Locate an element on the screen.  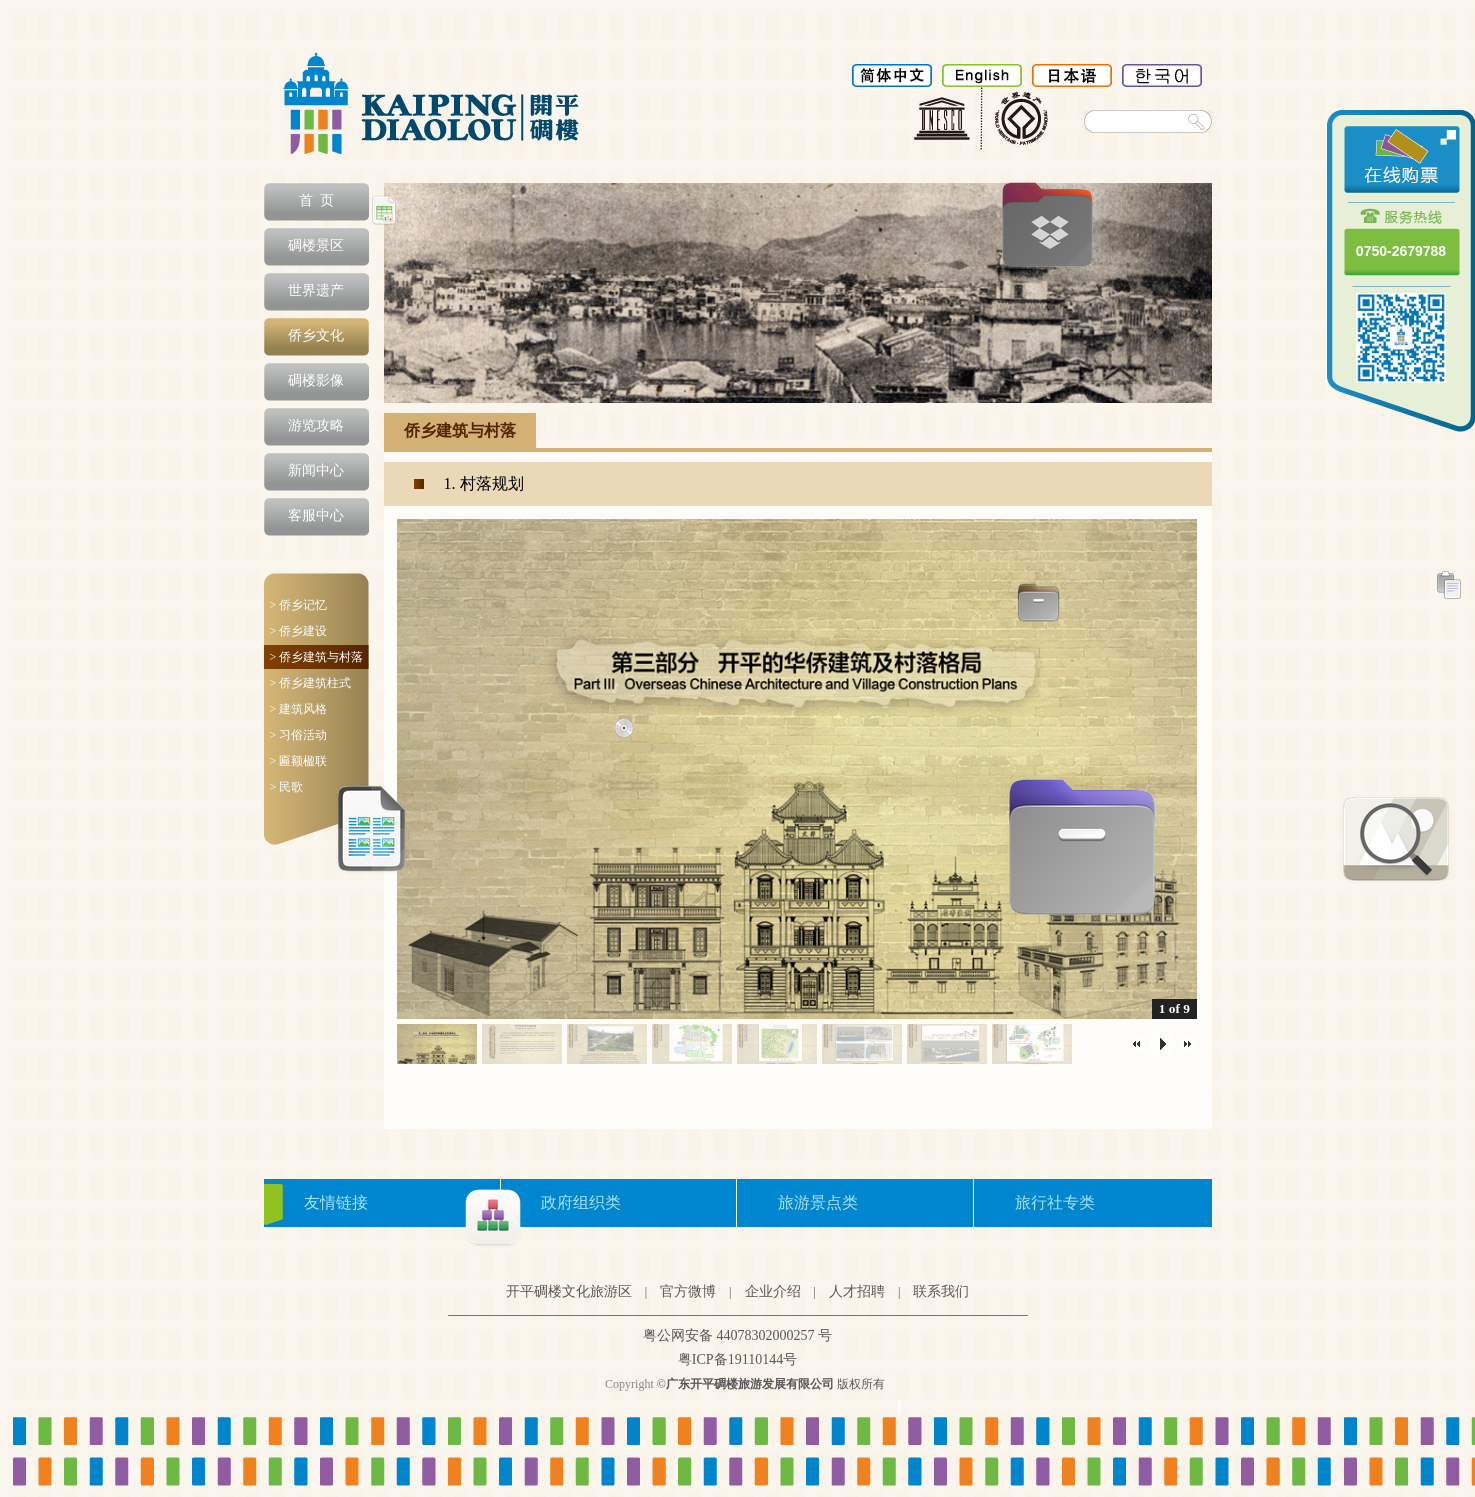
open a spreadsheet file is located at coordinates (384, 210).